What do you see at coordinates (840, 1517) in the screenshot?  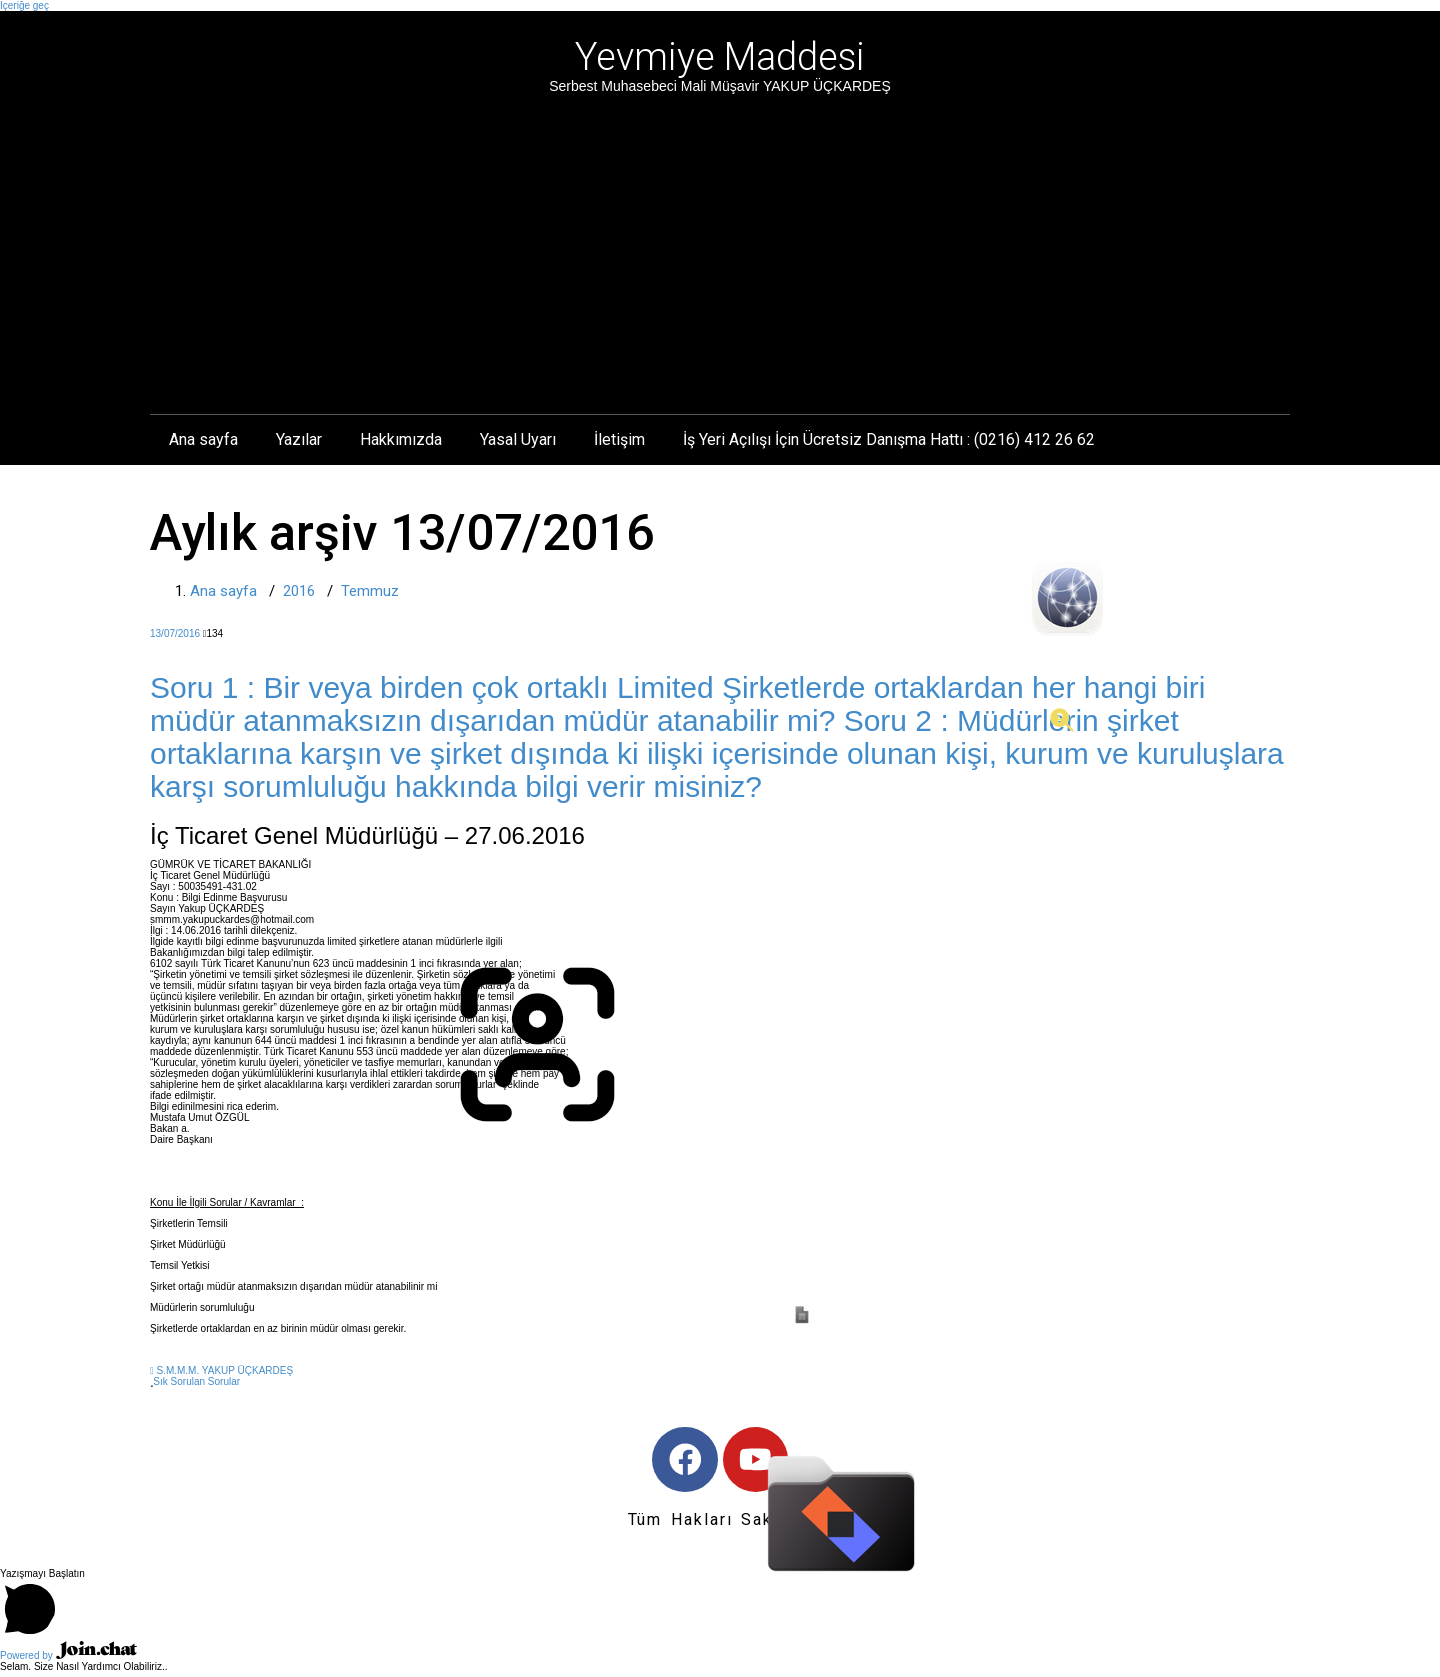 I see `open ktor project folder` at bounding box center [840, 1517].